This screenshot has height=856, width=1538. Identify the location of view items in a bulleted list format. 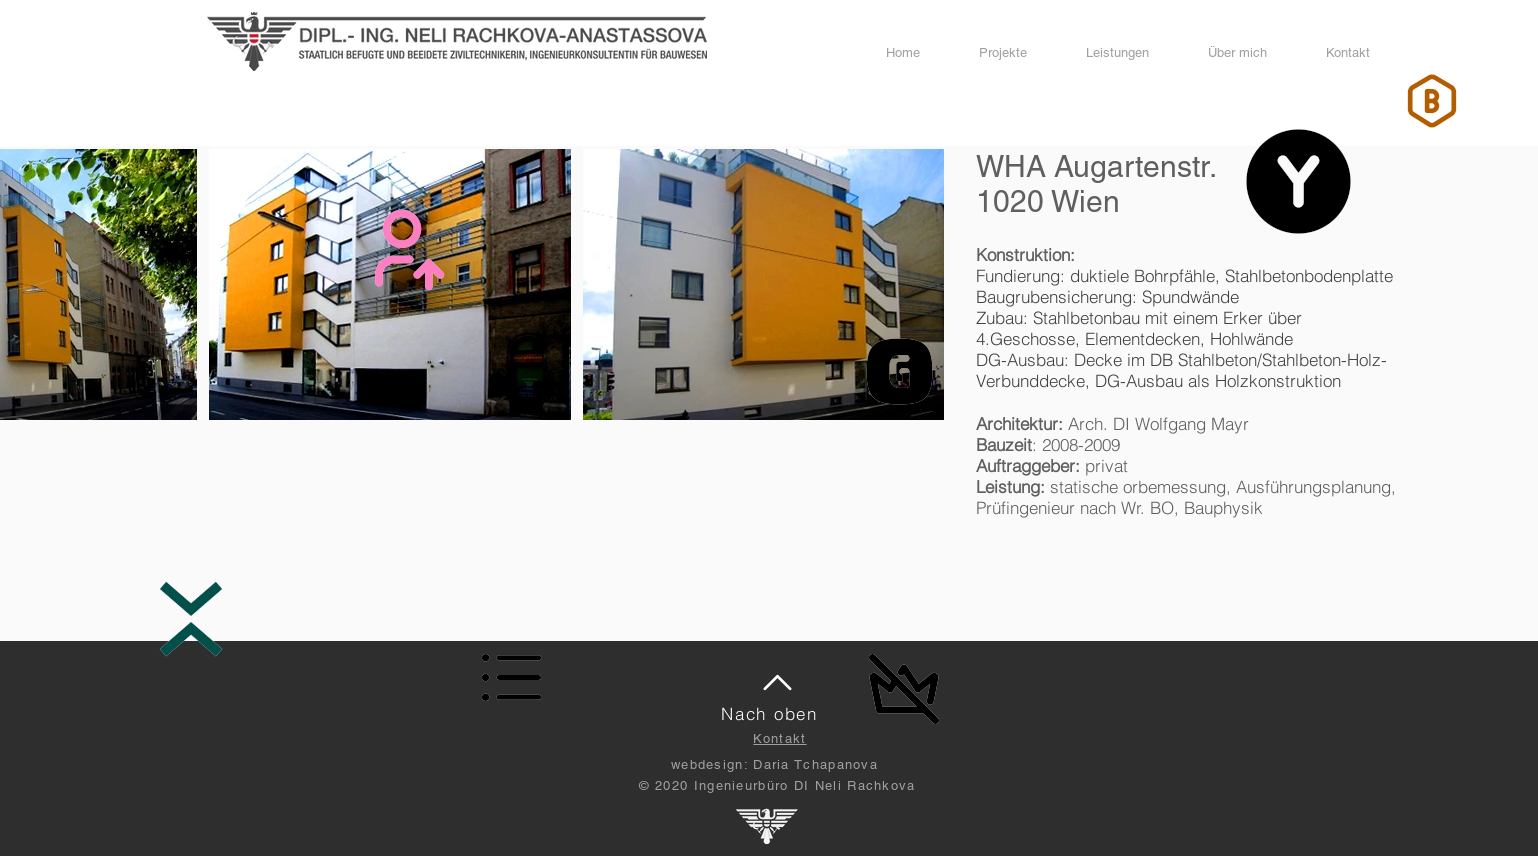
(511, 677).